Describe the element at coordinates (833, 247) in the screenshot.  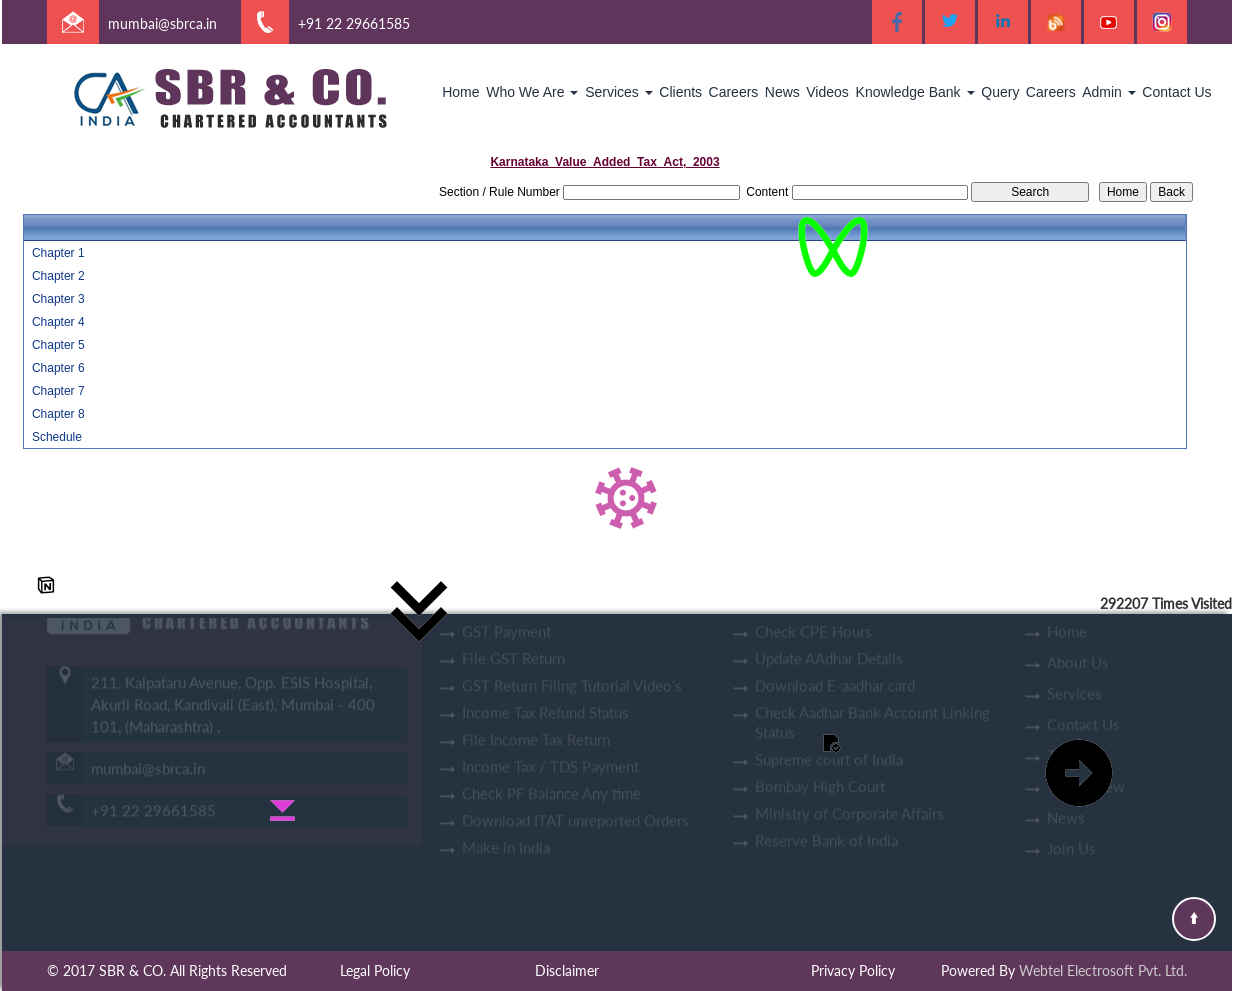
I see `open wechat channels` at that location.